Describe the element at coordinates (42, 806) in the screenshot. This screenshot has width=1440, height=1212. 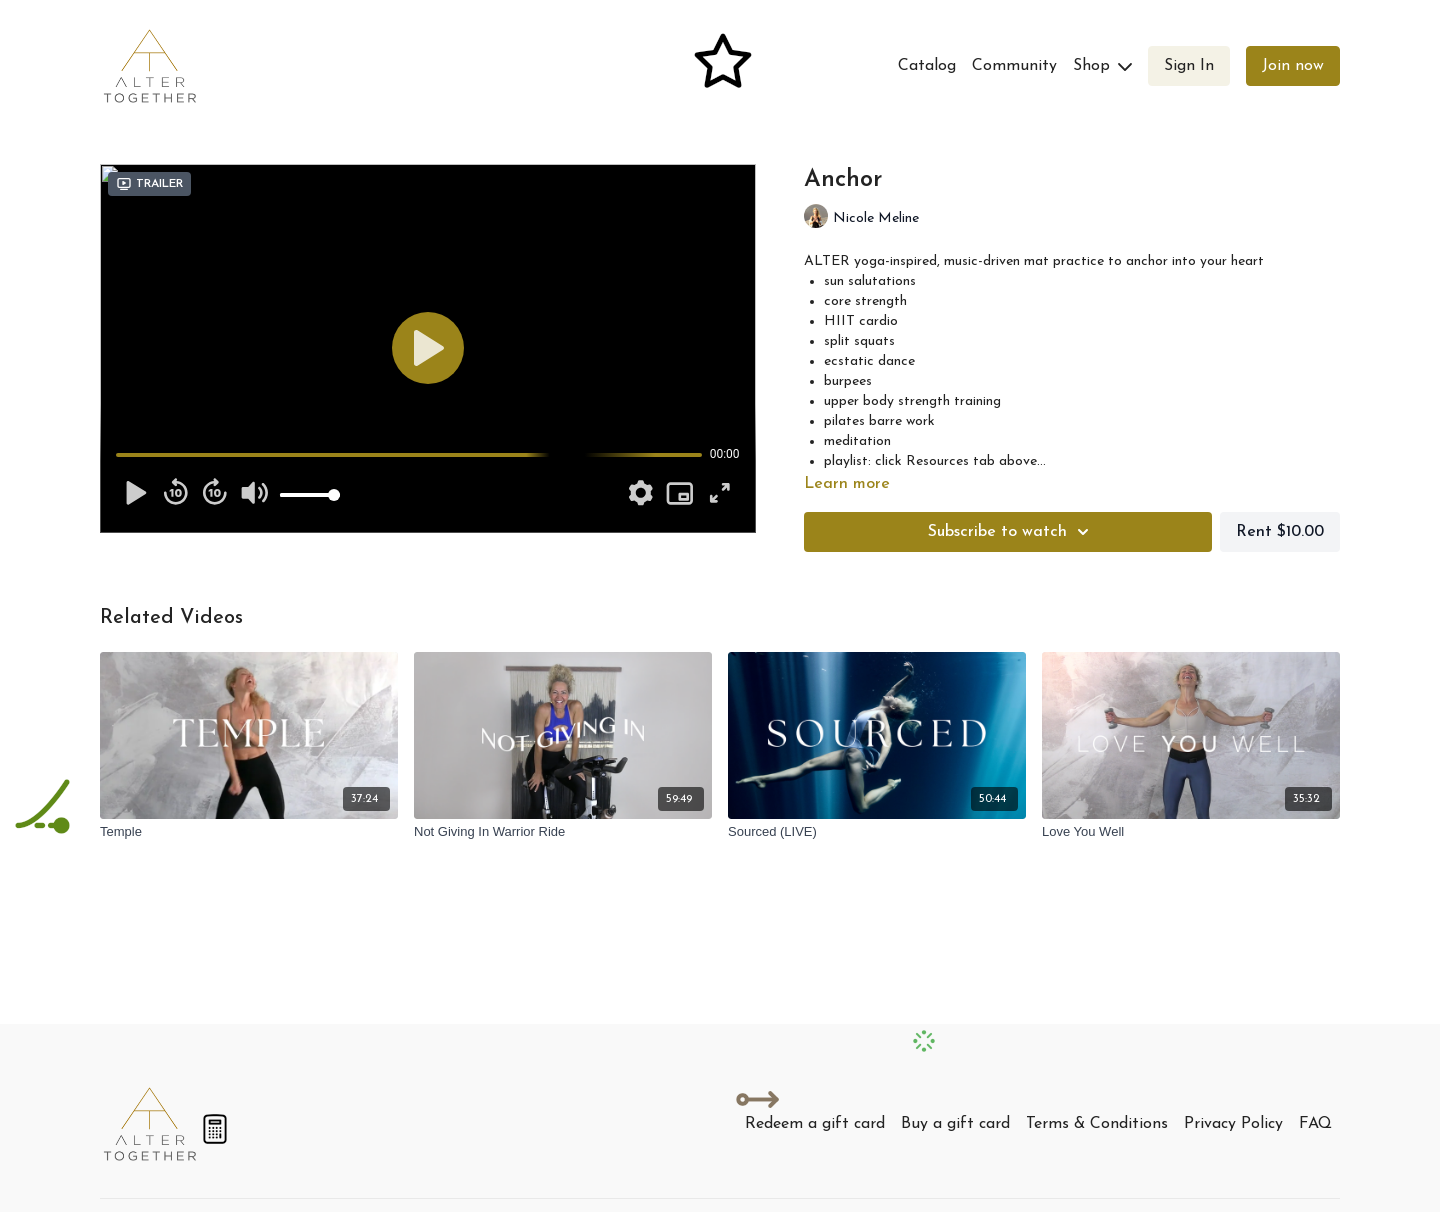
I see `adjust ease-in animation curve` at that location.